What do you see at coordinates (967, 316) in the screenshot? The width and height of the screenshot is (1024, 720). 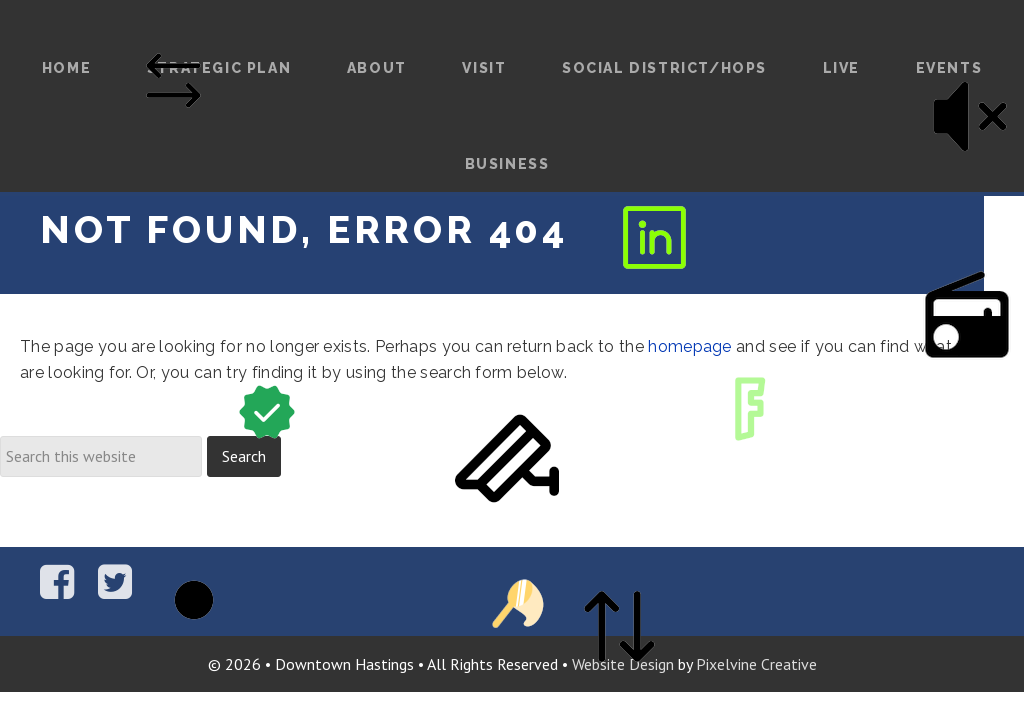 I see `open radio or audio streaming` at bounding box center [967, 316].